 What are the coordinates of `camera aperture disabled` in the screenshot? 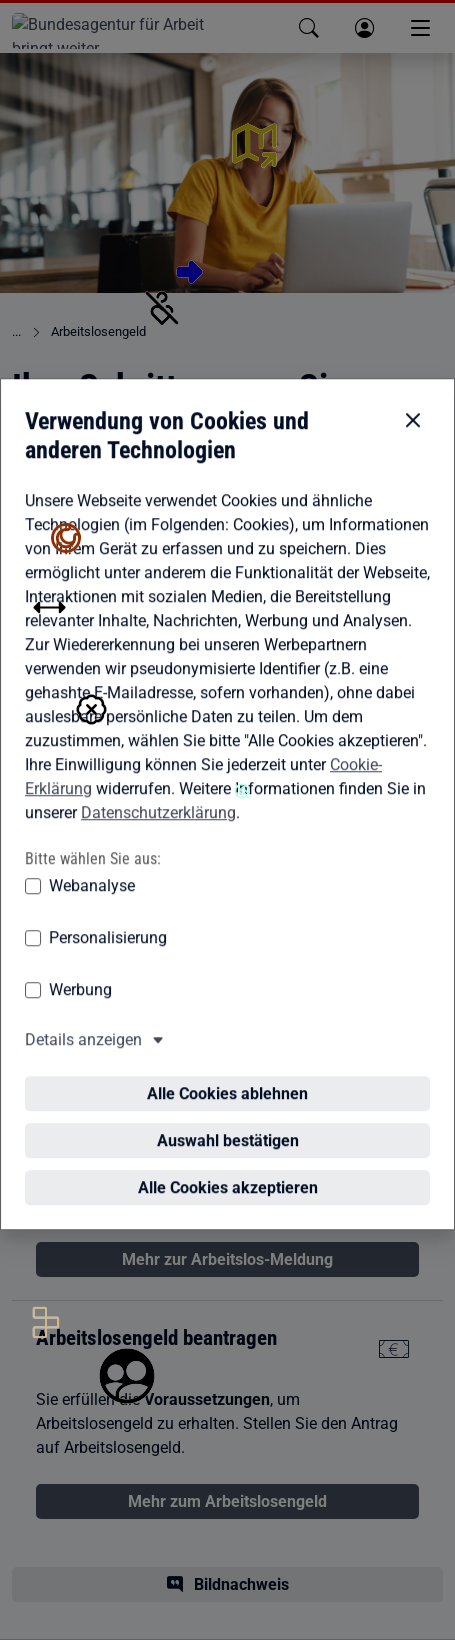 It's located at (242, 791).